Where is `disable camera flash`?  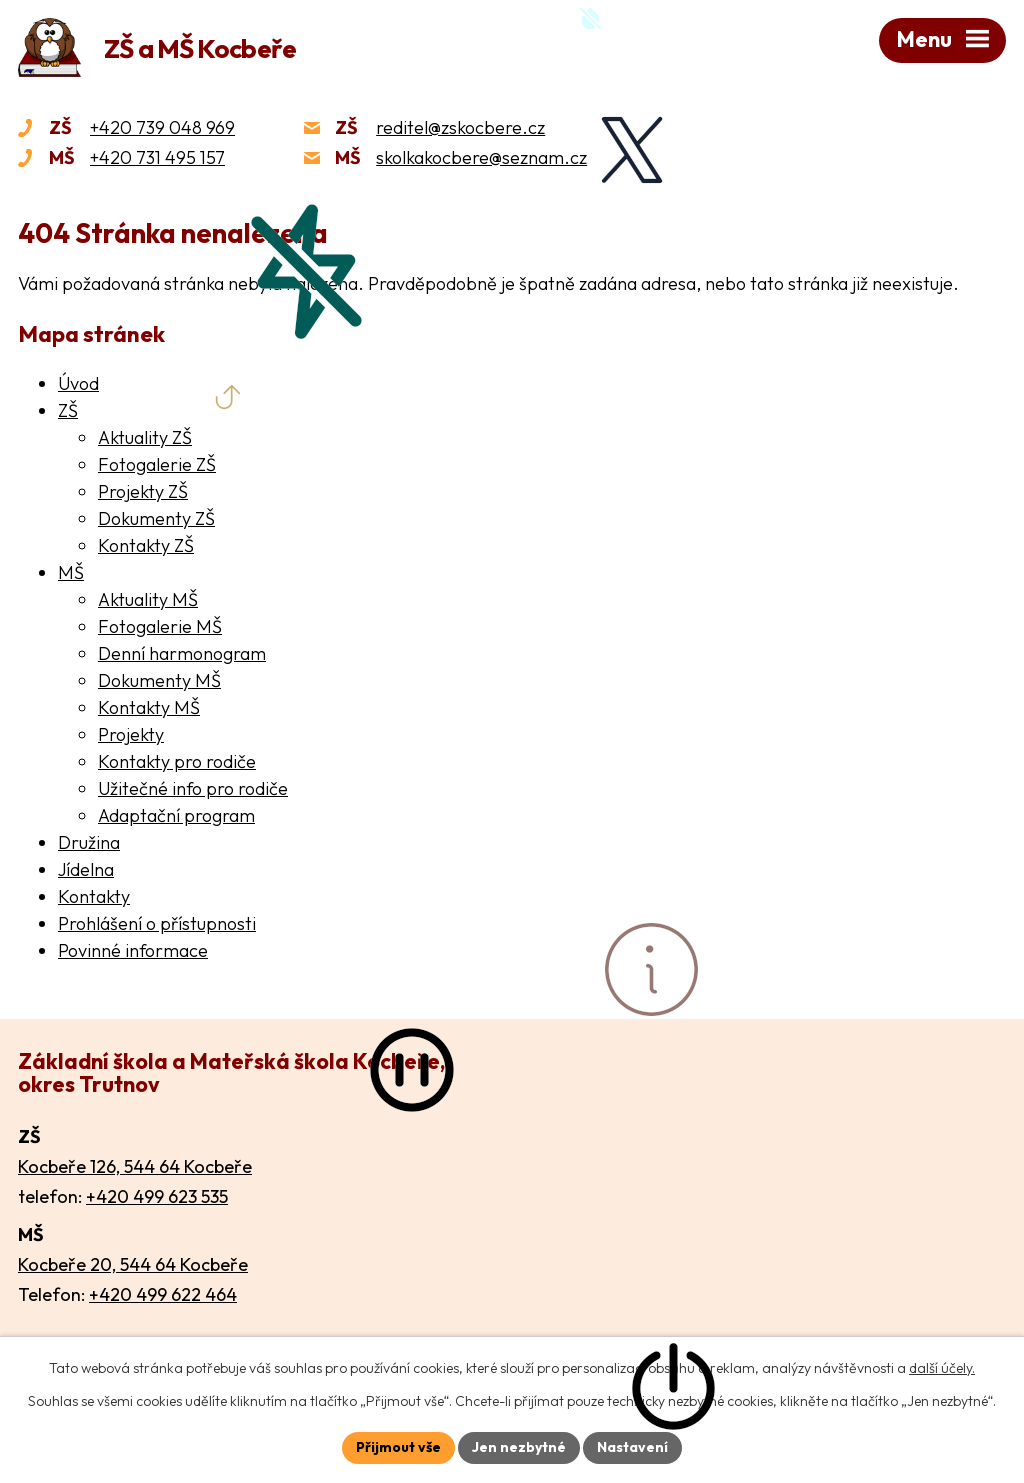 disable camera flash is located at coordinates (306, 271).